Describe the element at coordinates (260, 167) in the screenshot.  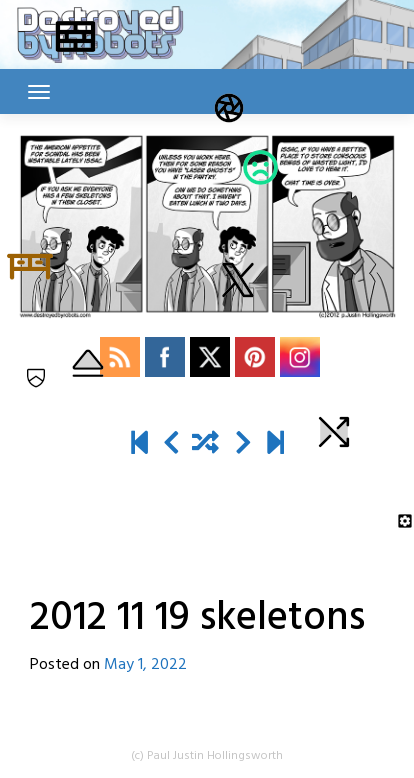
I see `indicate negative feedback or dissatisfaction` at that location.